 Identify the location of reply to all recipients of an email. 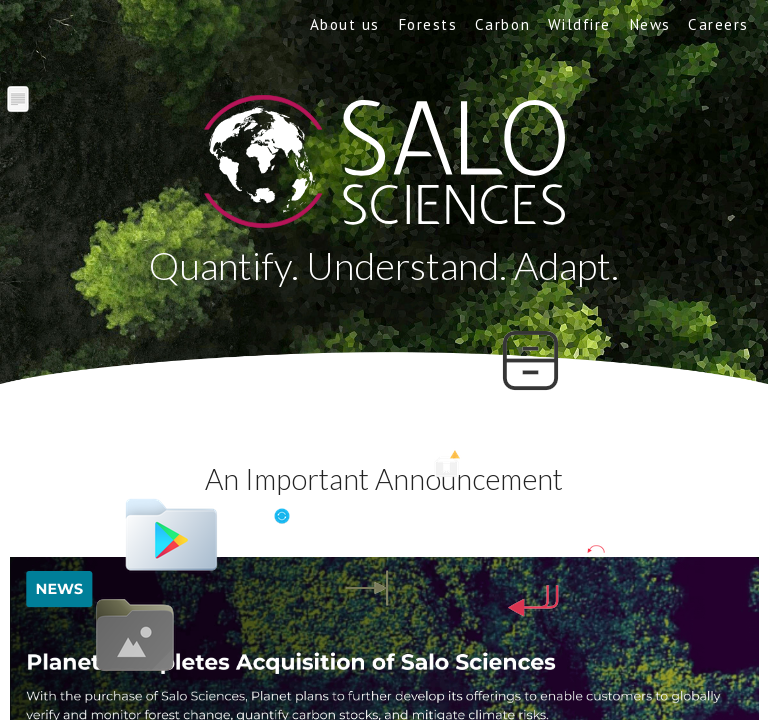
(532, 600).